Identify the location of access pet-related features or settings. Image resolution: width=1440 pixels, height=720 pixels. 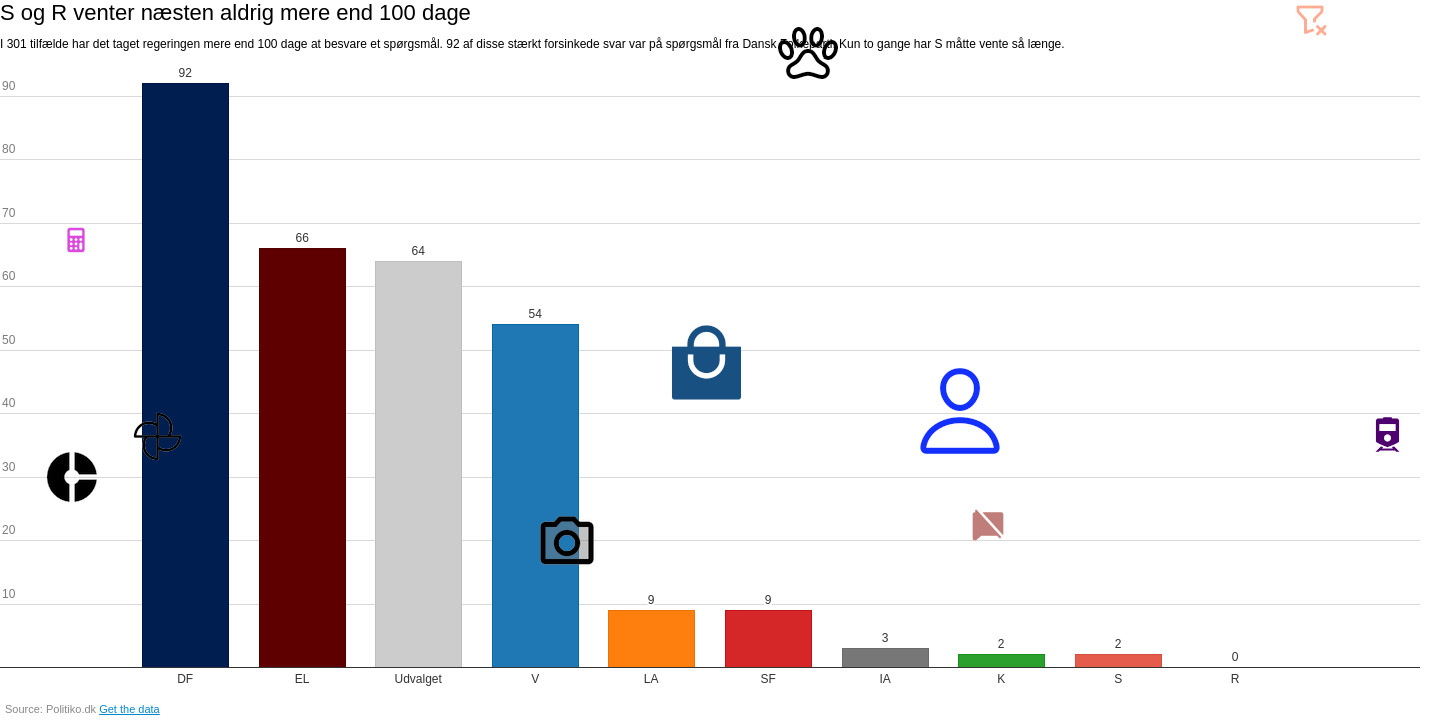
(808, 53).